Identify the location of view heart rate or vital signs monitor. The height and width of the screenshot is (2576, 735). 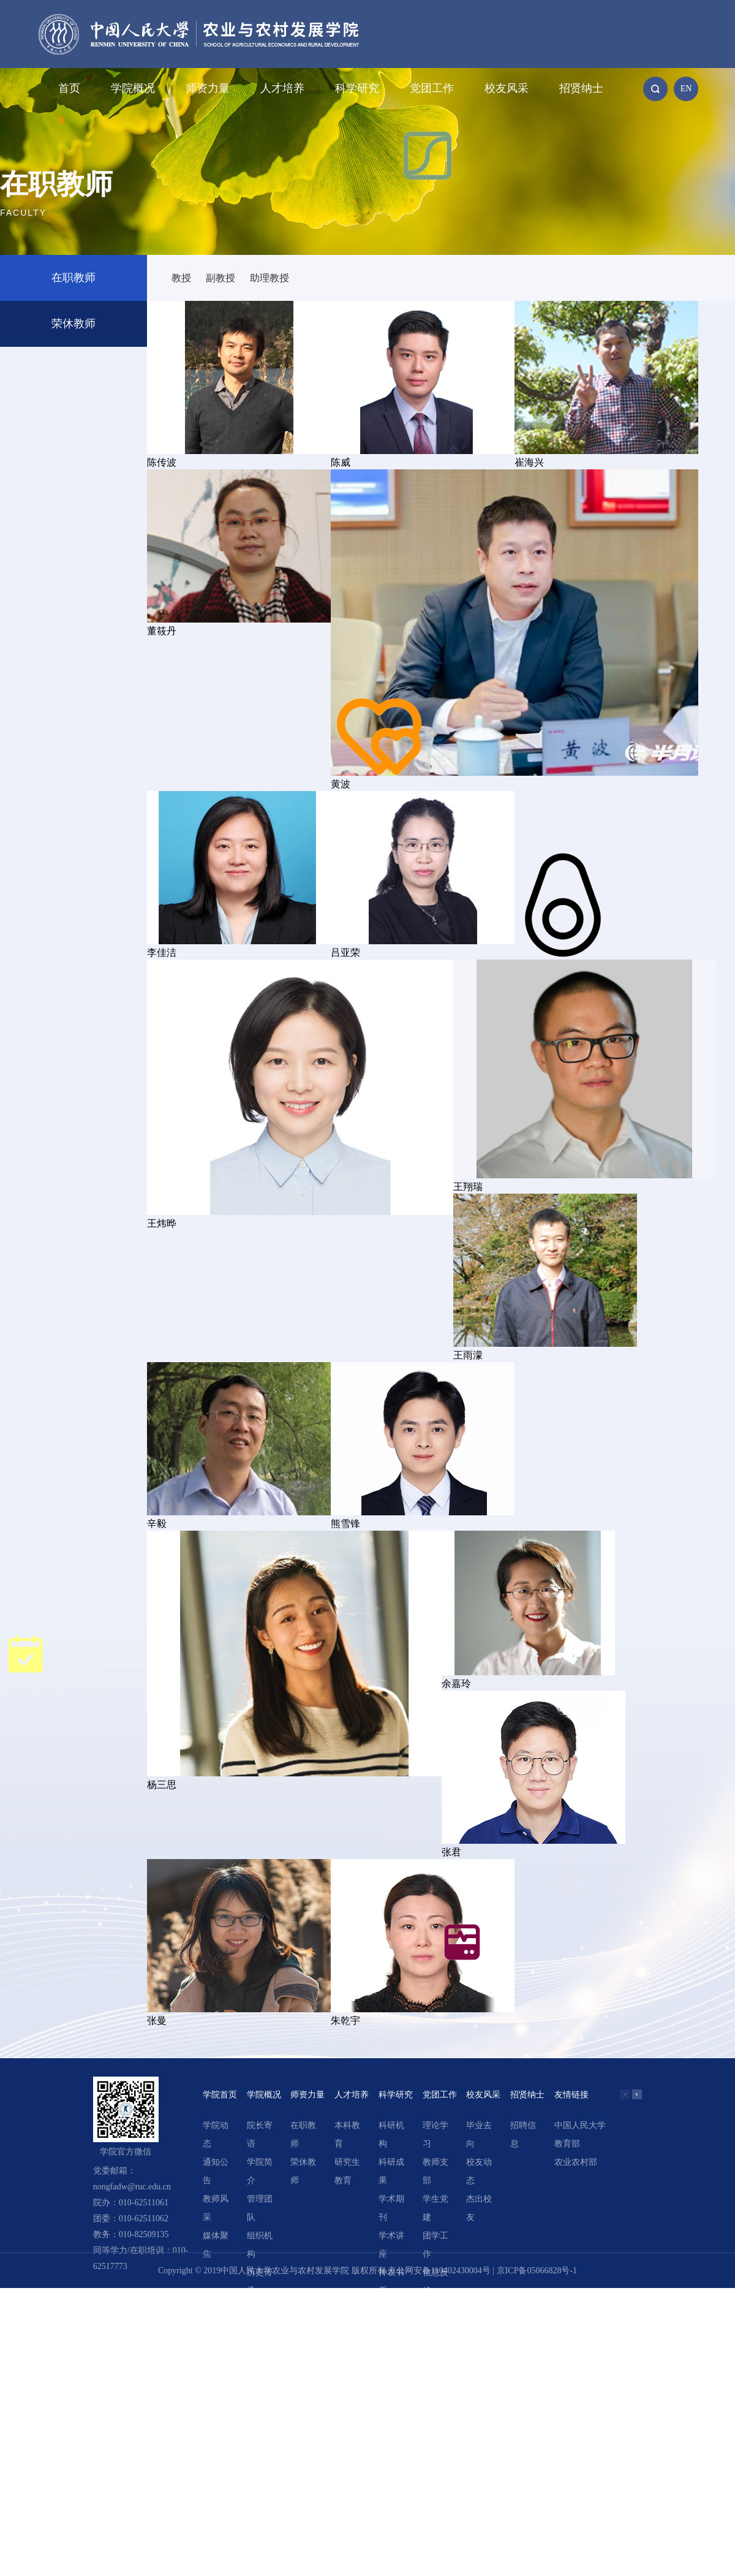
(462, 1942).